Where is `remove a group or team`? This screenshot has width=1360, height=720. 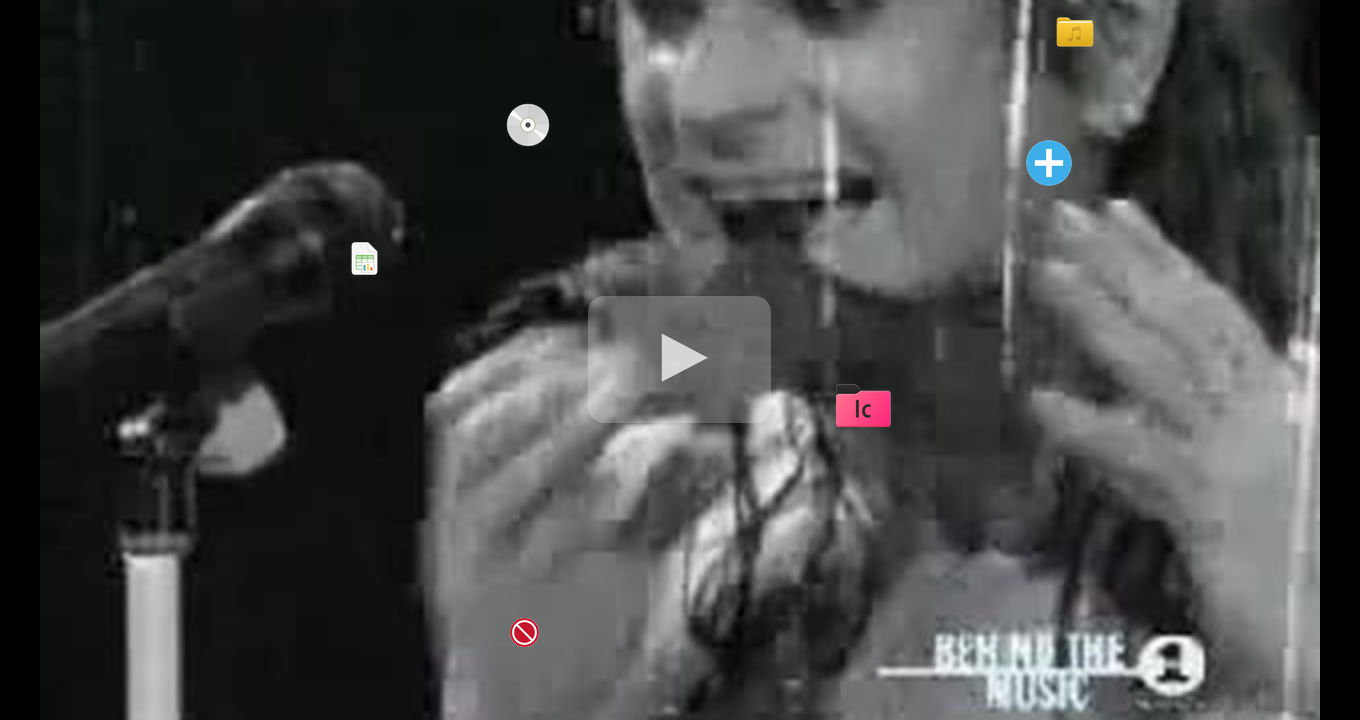 remove a group or team is located at coordinates (524, 632).